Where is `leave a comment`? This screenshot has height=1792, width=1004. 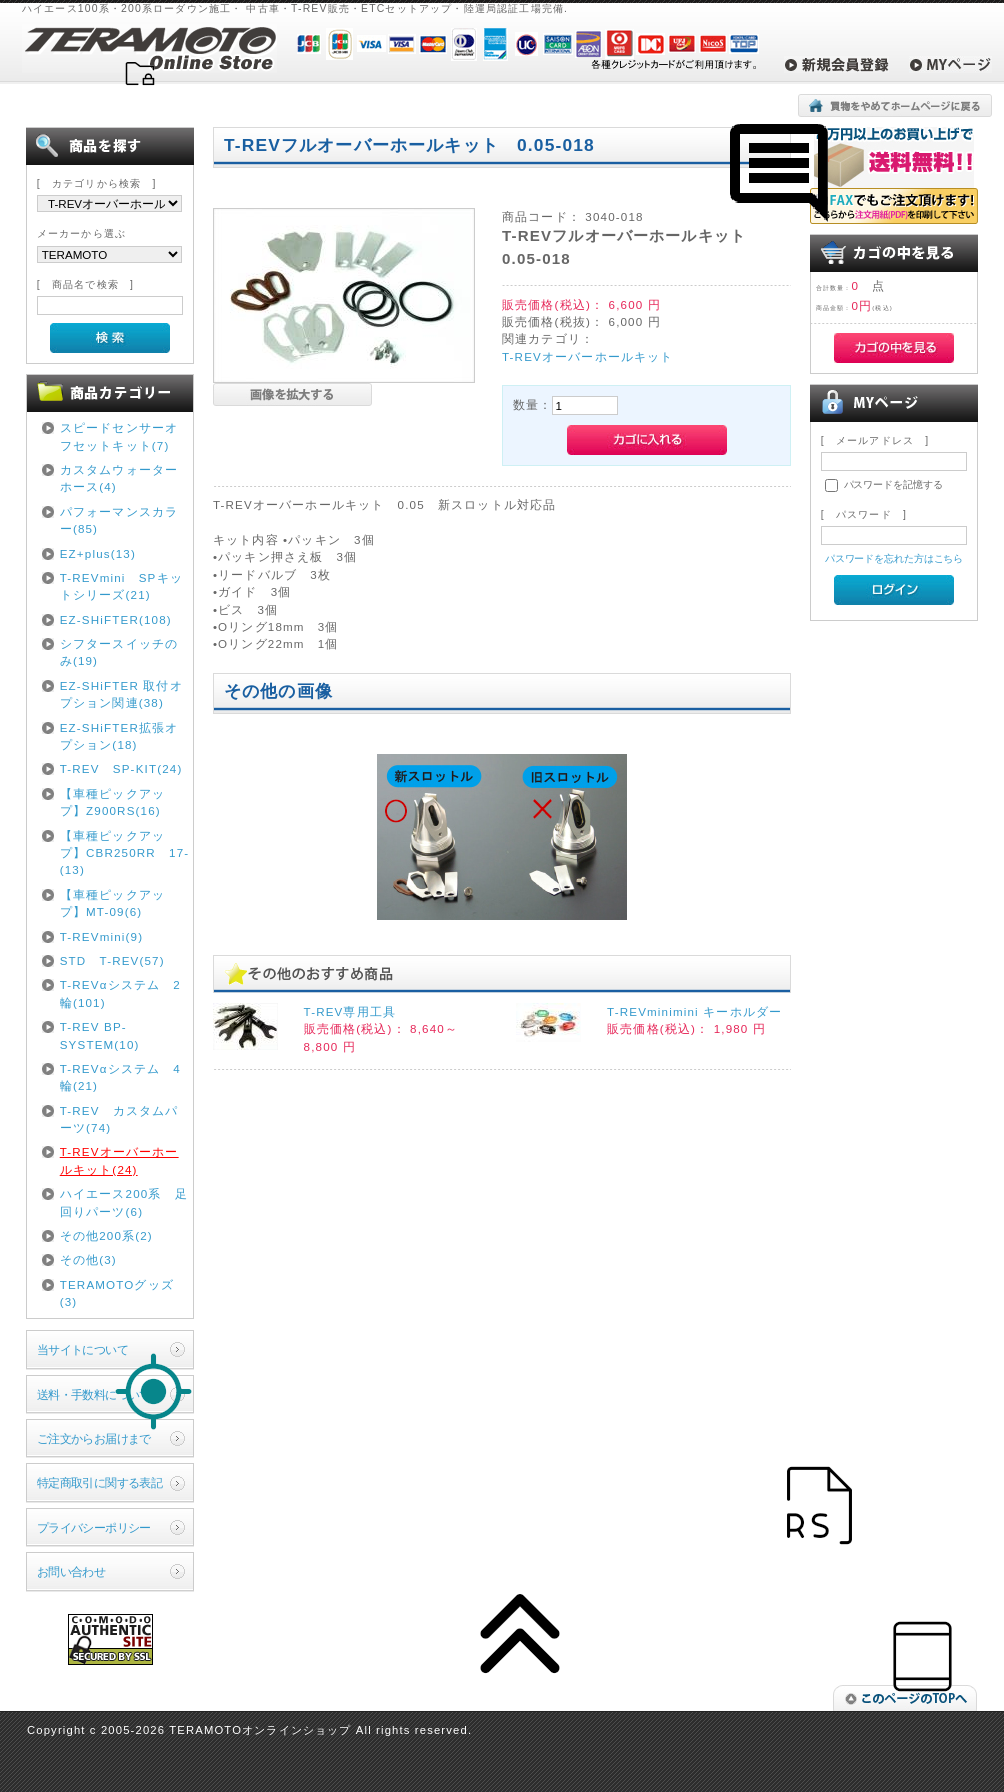
leave a comment is located at coordinates (779, 173).